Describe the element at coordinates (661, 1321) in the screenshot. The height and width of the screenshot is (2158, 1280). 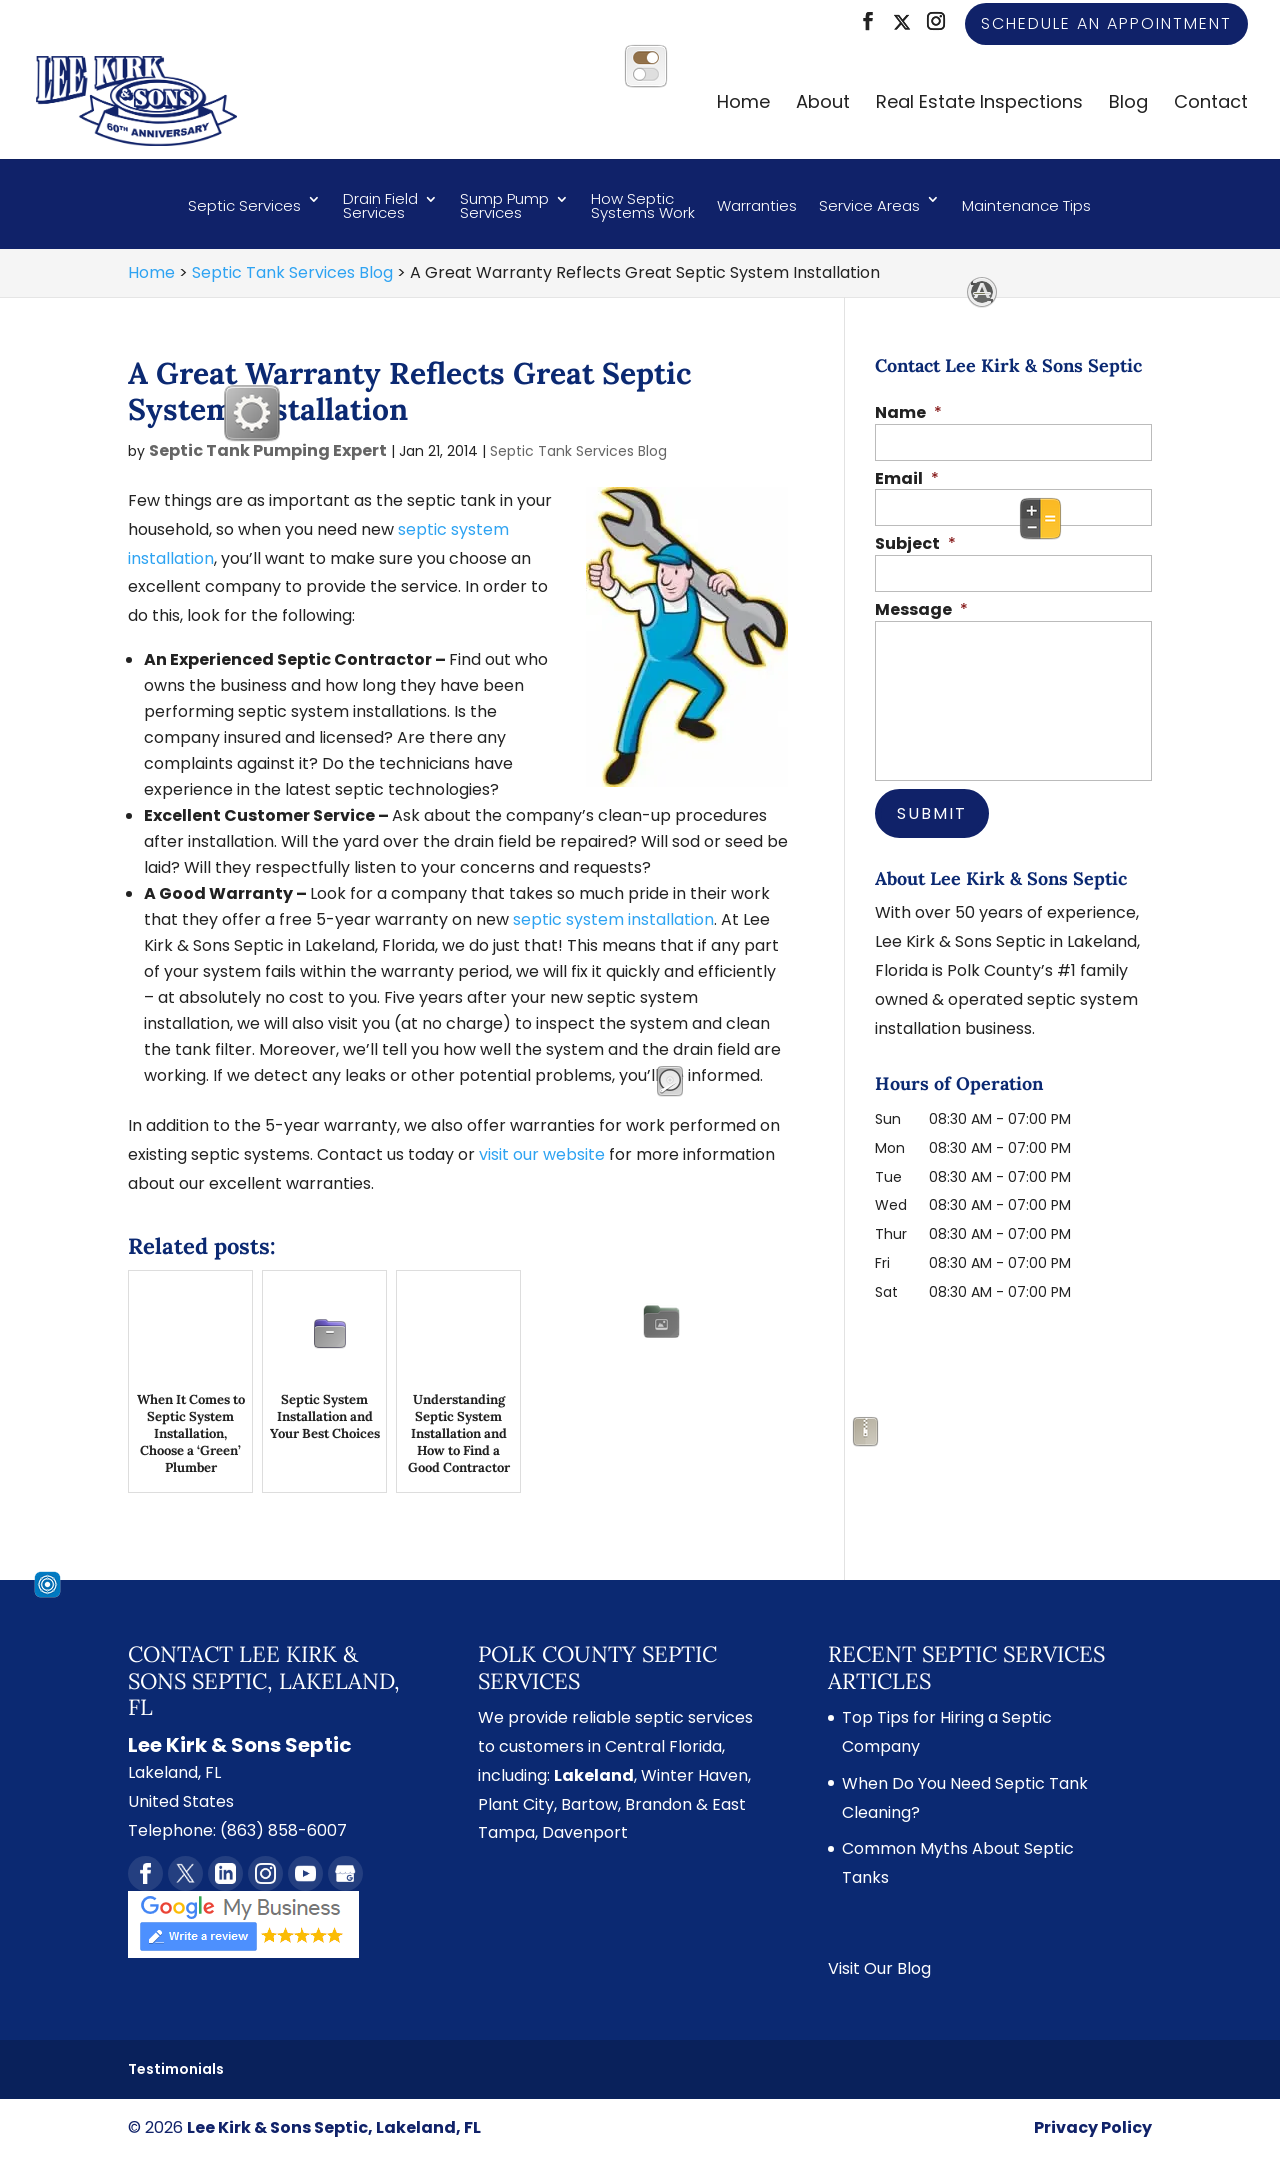
I see `open your pictures folder` at that location.